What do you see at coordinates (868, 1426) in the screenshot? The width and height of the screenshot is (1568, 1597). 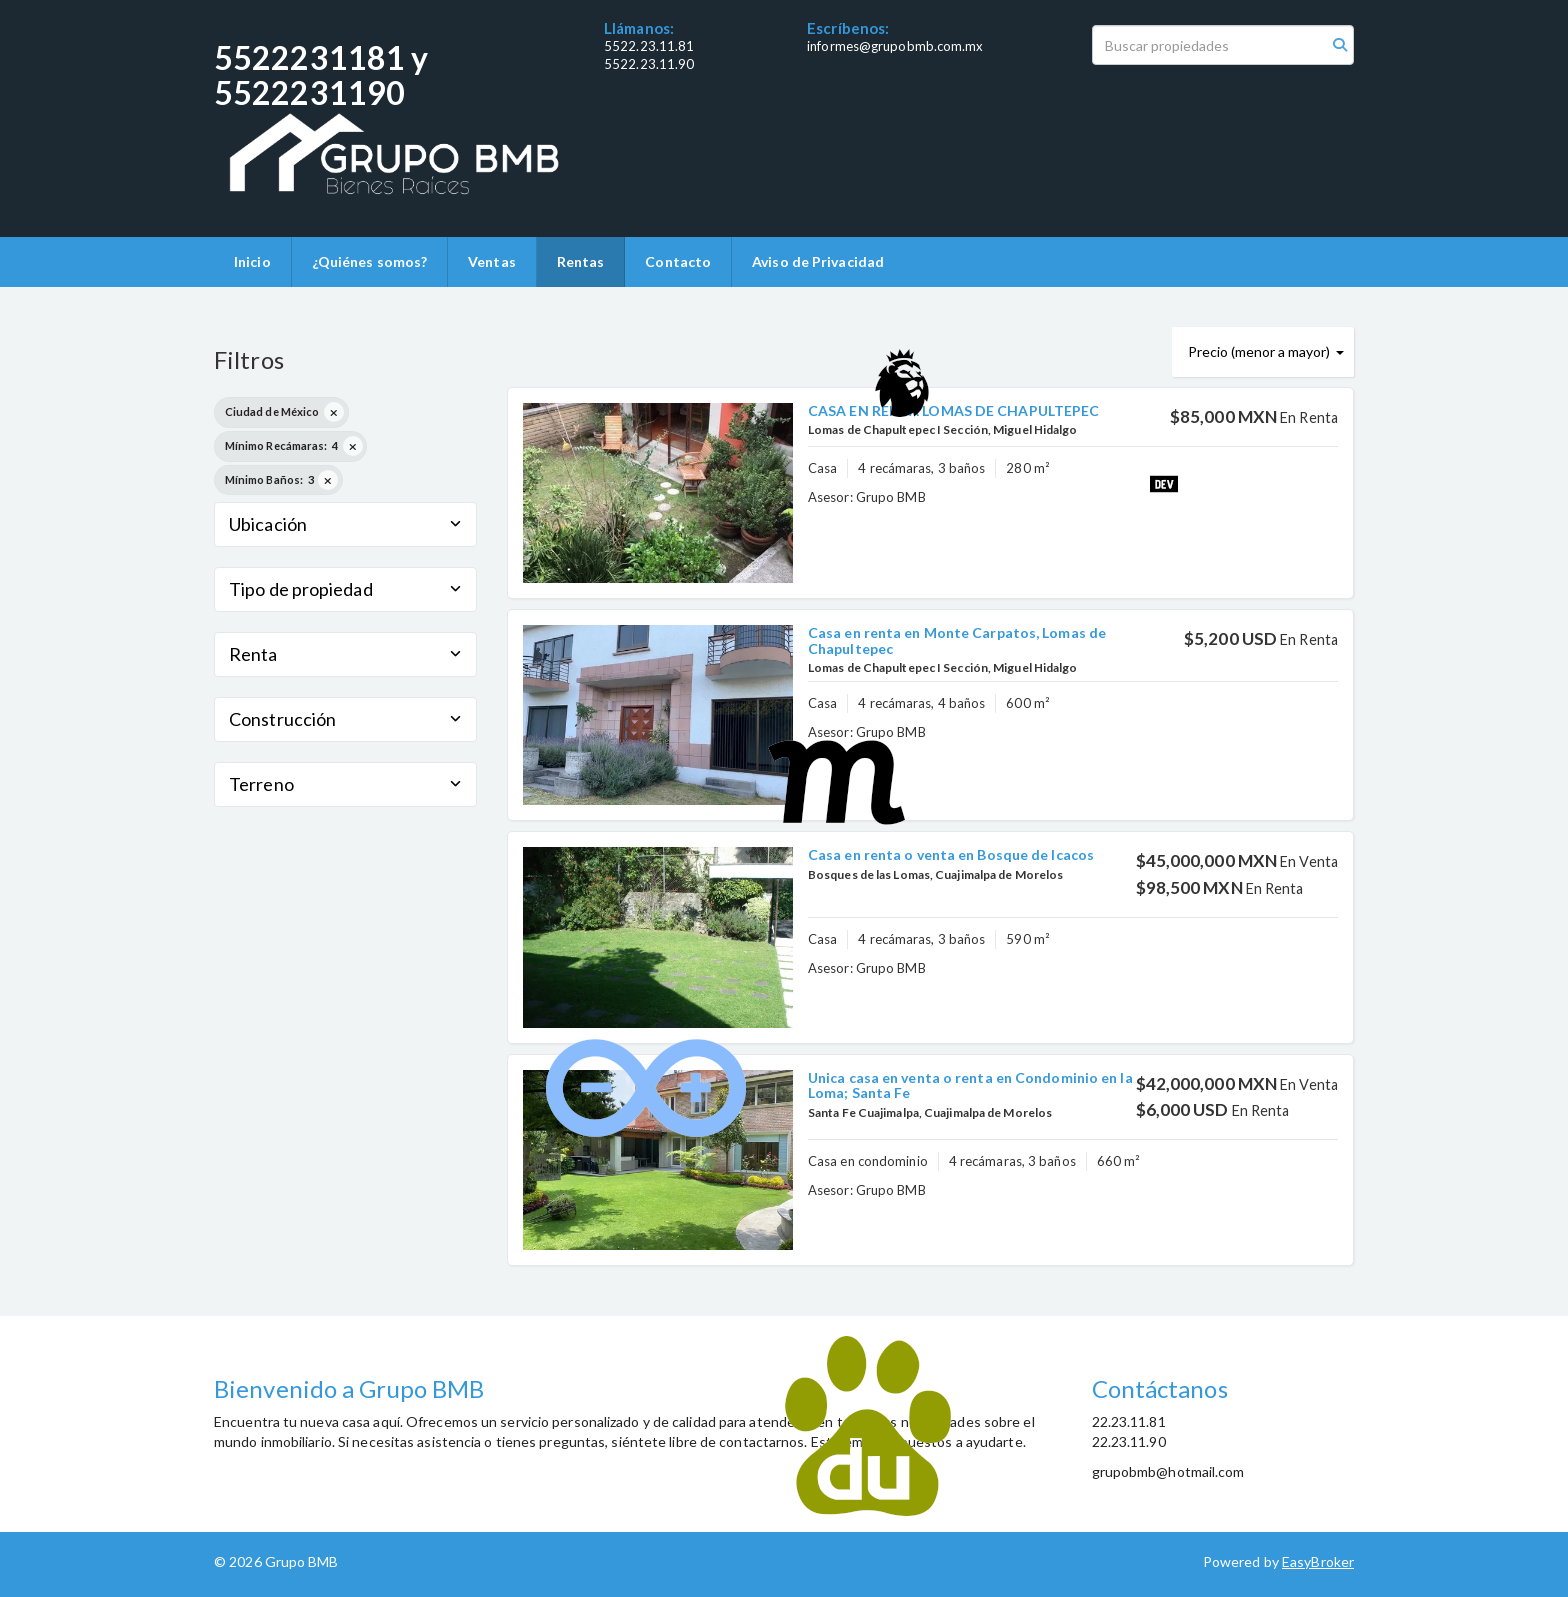 I see `open Baidu search engine` at bounding box center [868, 1426].